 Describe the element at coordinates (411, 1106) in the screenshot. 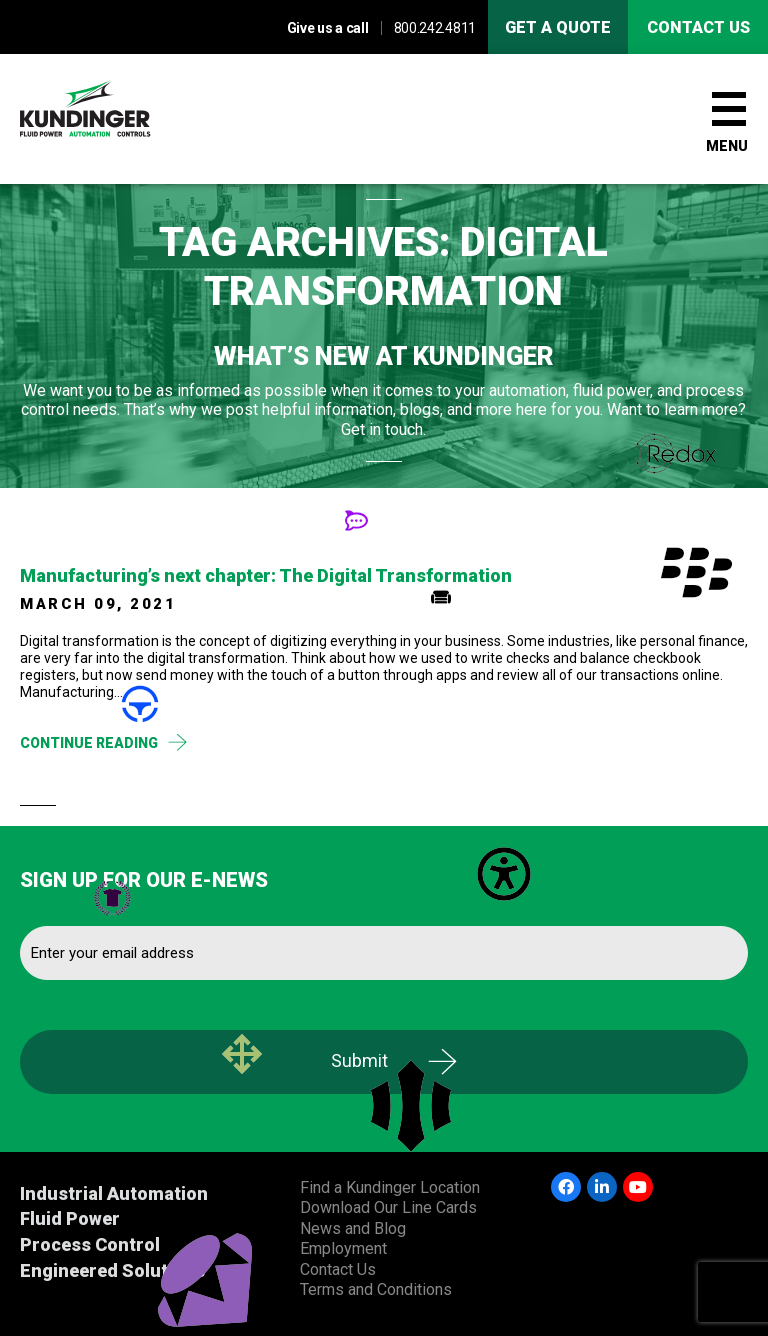

I see `magic platform logo` at that location.